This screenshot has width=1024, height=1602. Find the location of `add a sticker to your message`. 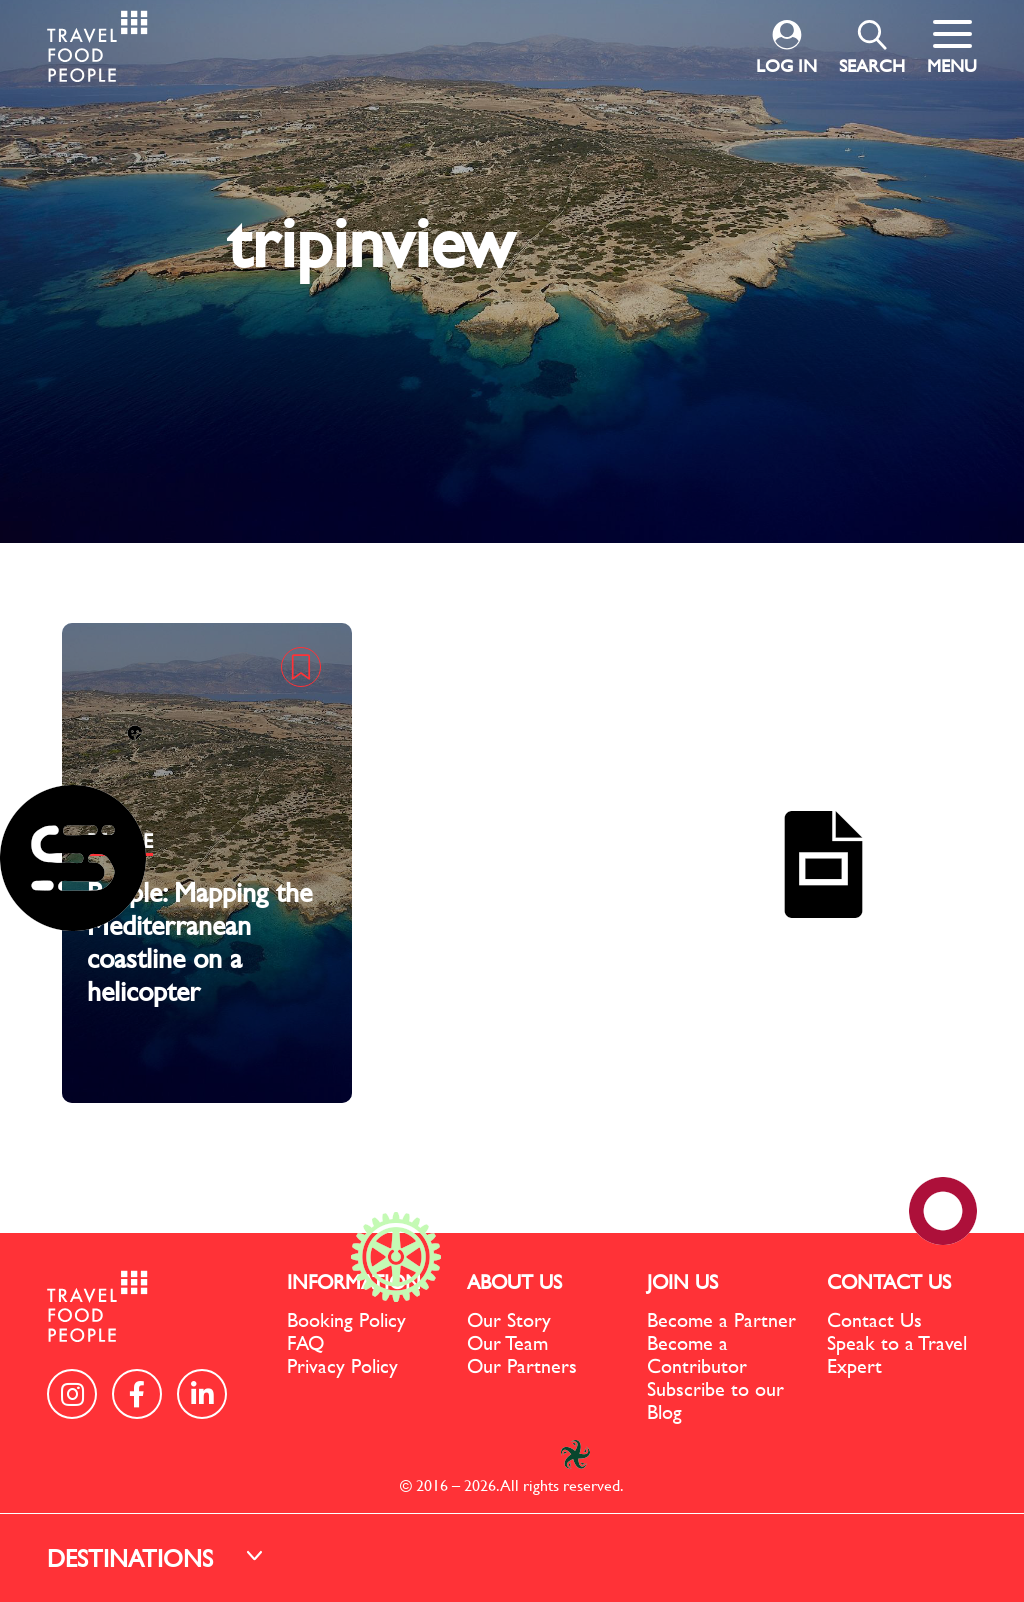

add a sticker to your message is located at coordinates (135, 733).